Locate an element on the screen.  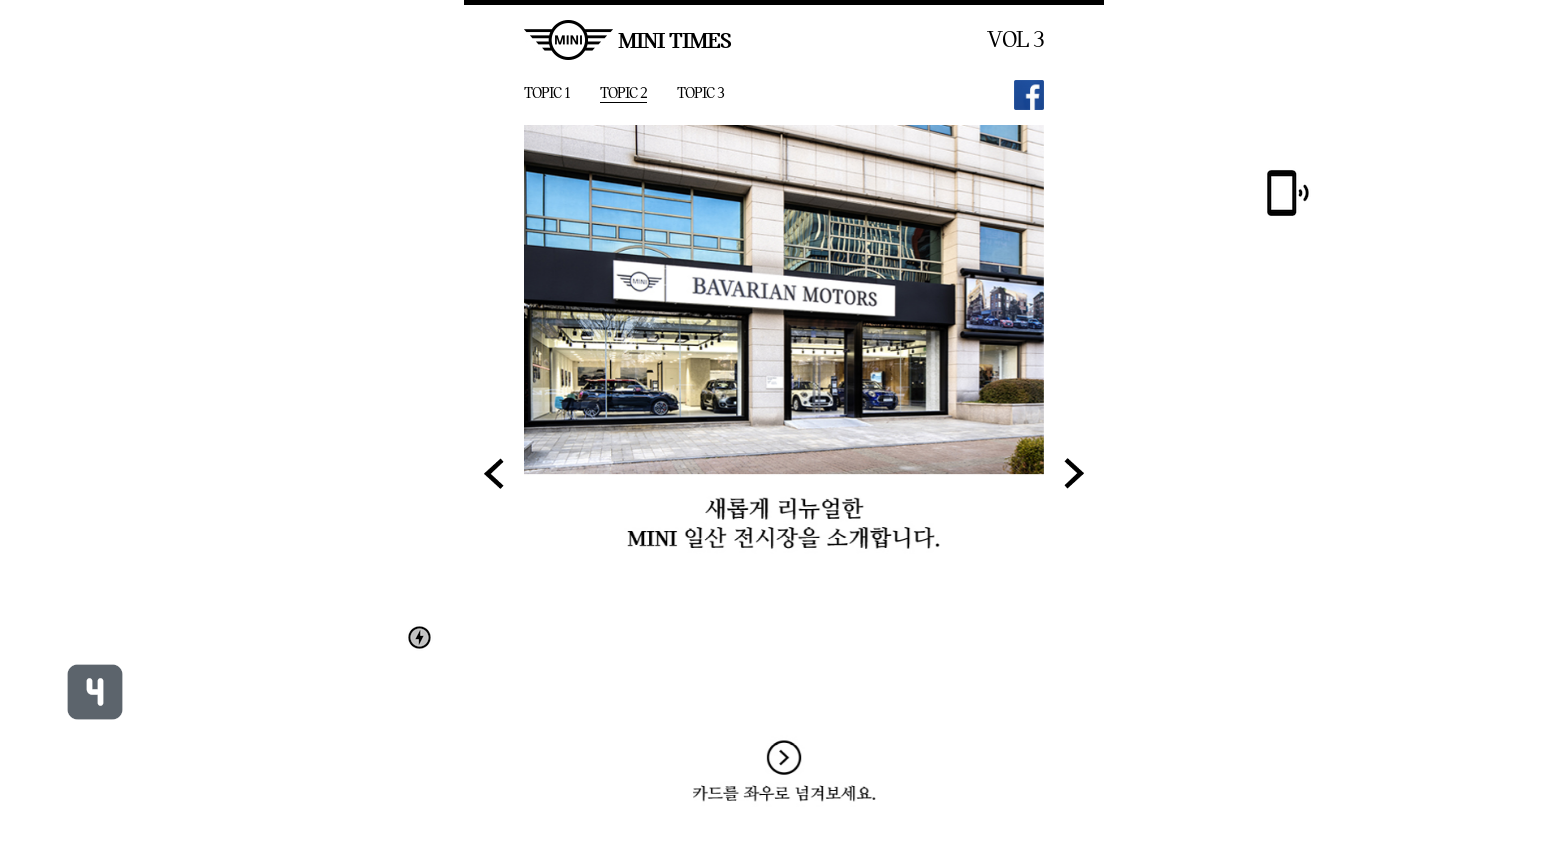
select option 4 from a numbered list is located at coordinates (95, 692).